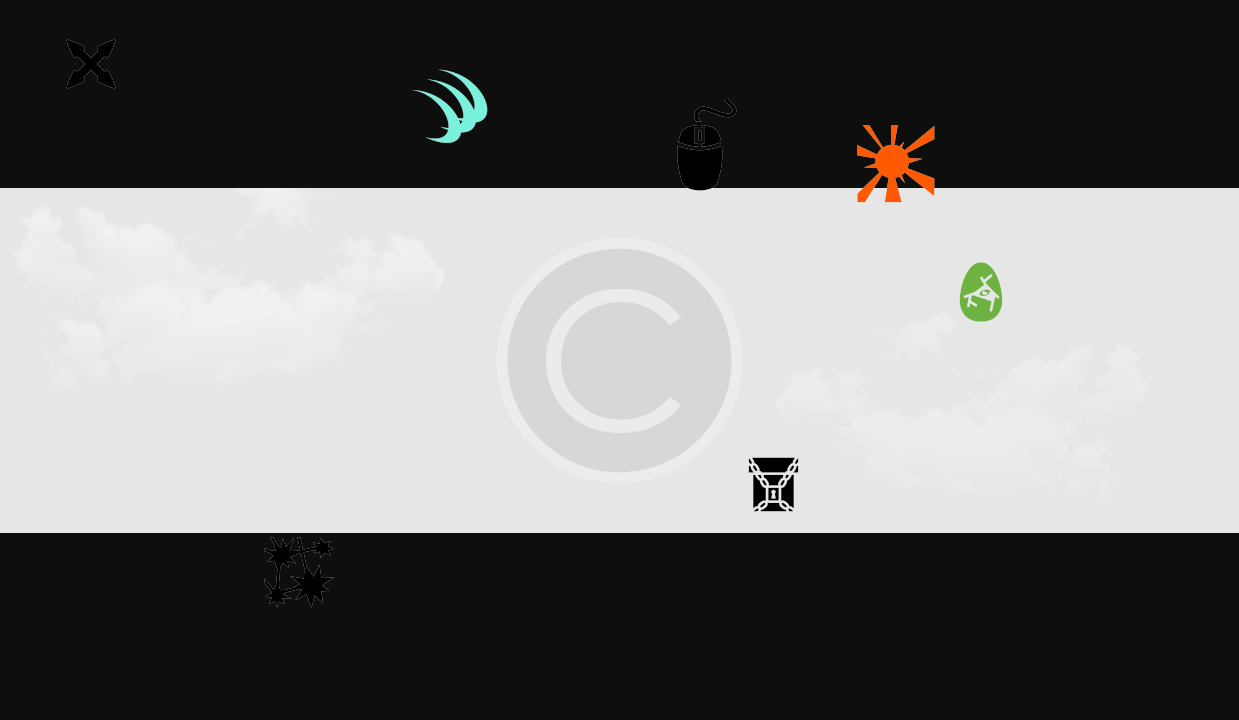 This screenshot has height=720, width=1239. Describe the element at coordinates (449, 106) in the screenshot. I see `attack or slash action in a game` at that location.